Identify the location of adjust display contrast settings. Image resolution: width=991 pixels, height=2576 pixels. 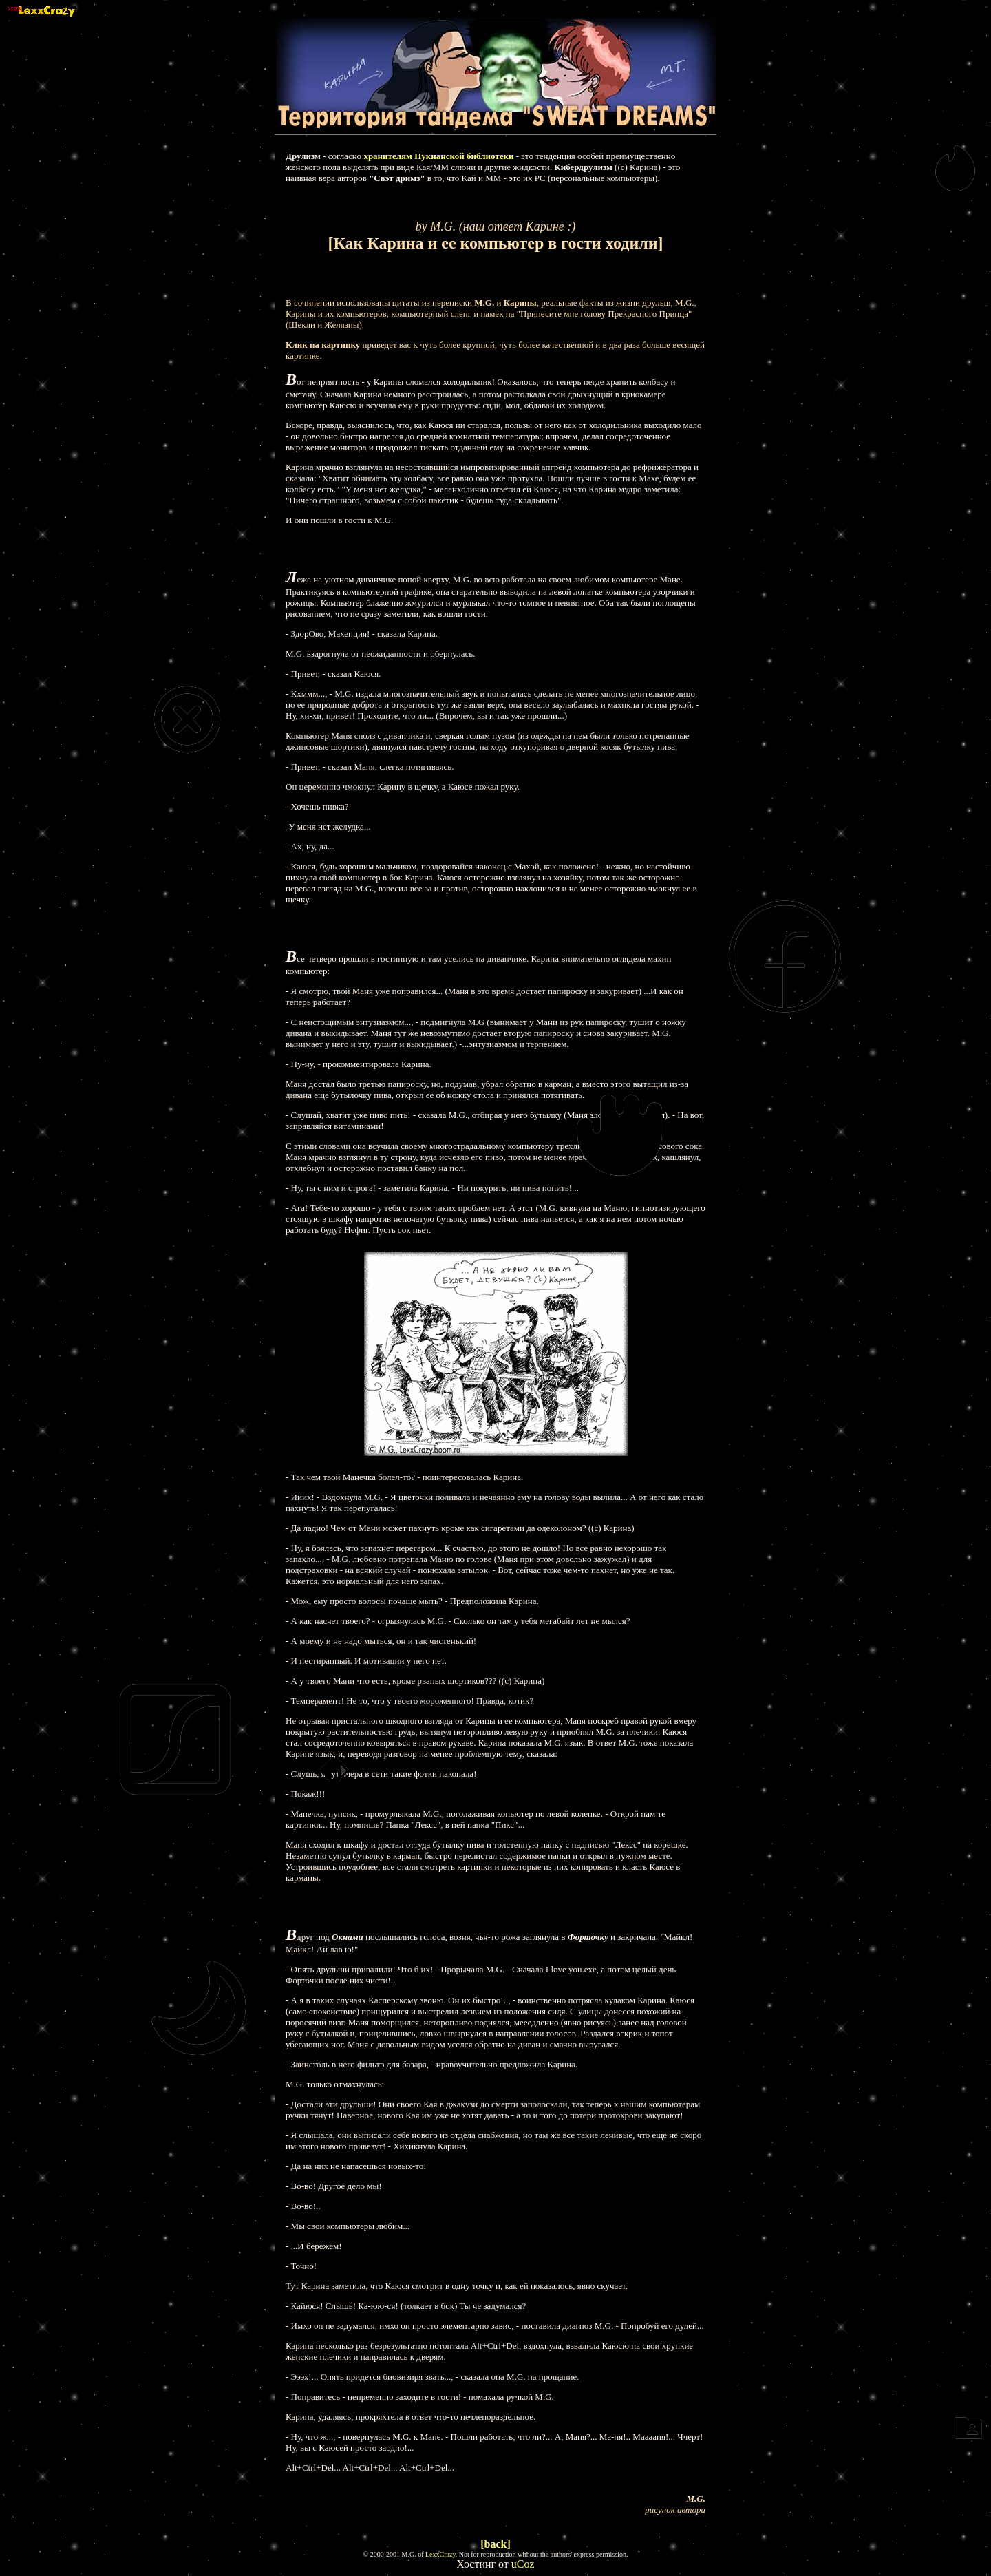
(175, 1739).